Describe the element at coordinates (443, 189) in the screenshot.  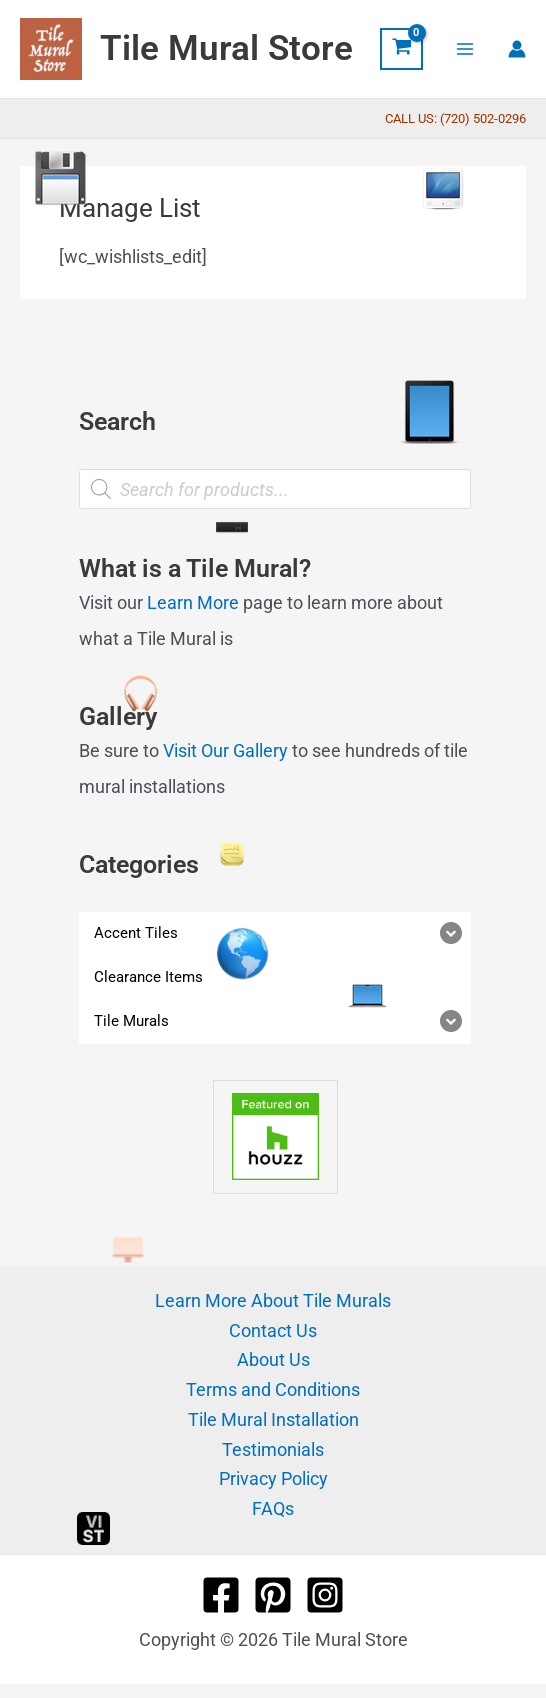
I see `represents an apple emac computer` at that location.